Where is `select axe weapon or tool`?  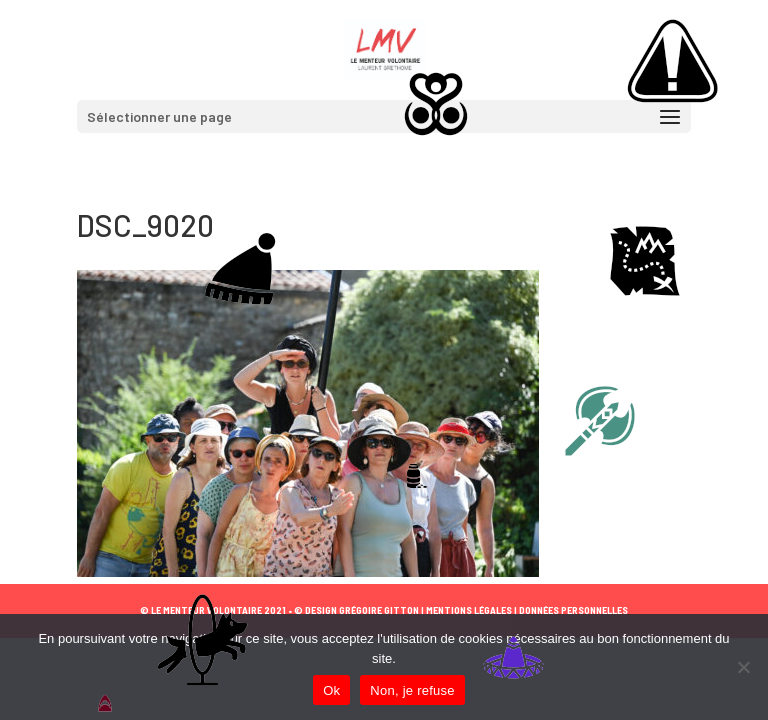
select axe weapon or tool is located at coordinates (601, 420).